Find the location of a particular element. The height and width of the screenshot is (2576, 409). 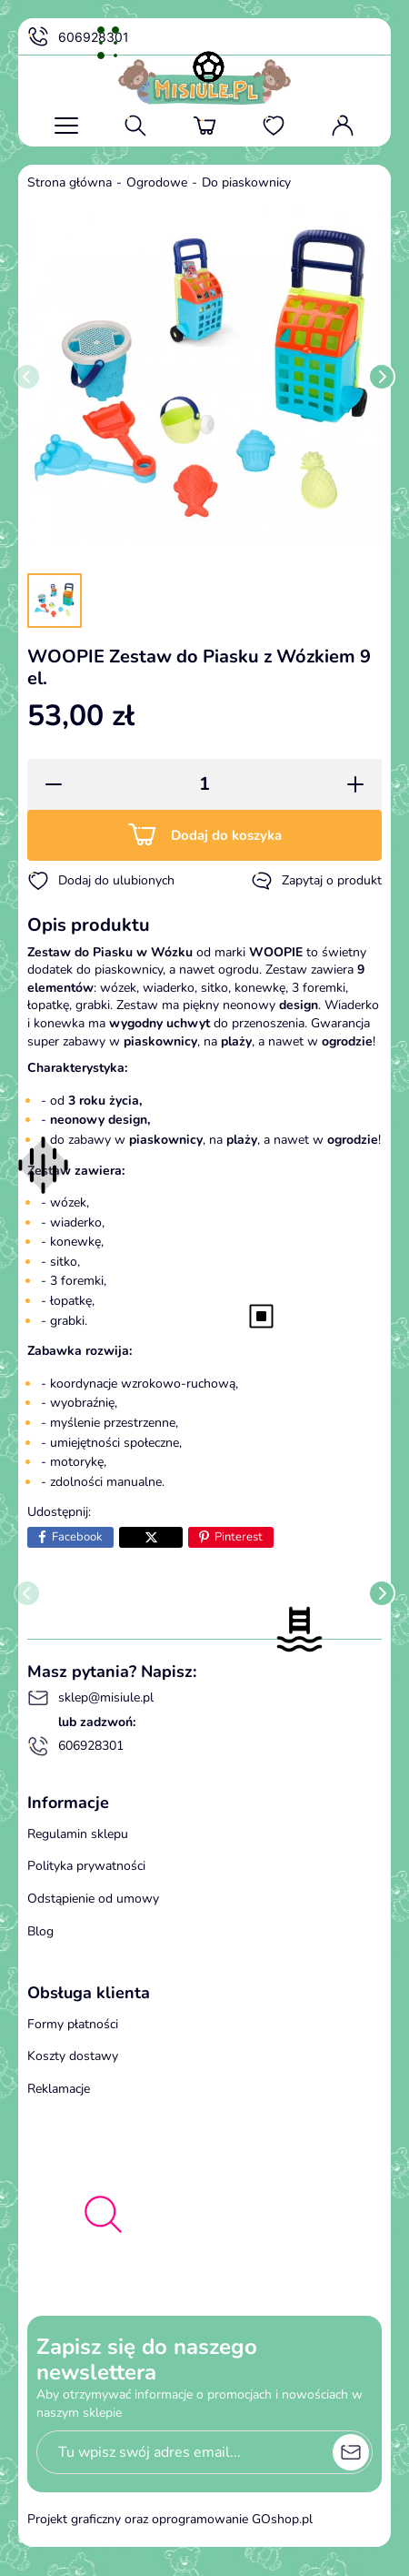

open google podcasts app is located at coordinates (43, 1165).